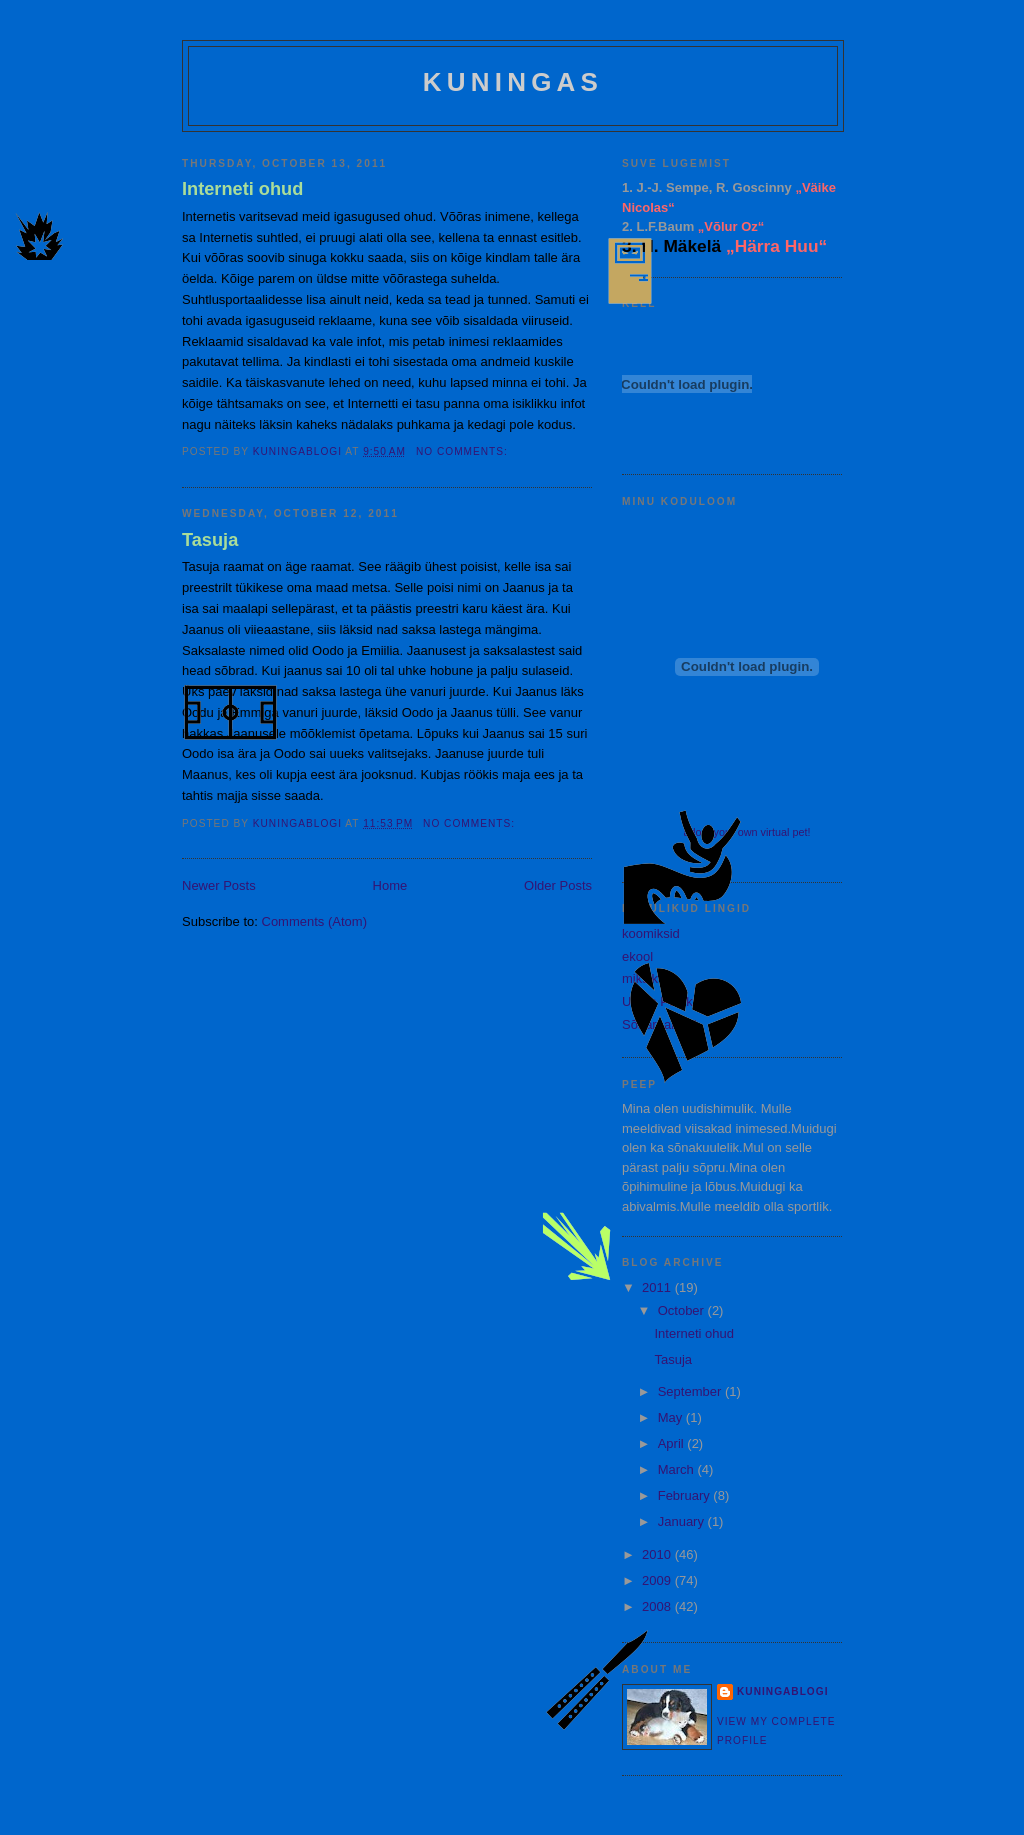 This screenshot has width=1024, height=1835. I want to click on summon a demon from a portal, so click(682, 865).